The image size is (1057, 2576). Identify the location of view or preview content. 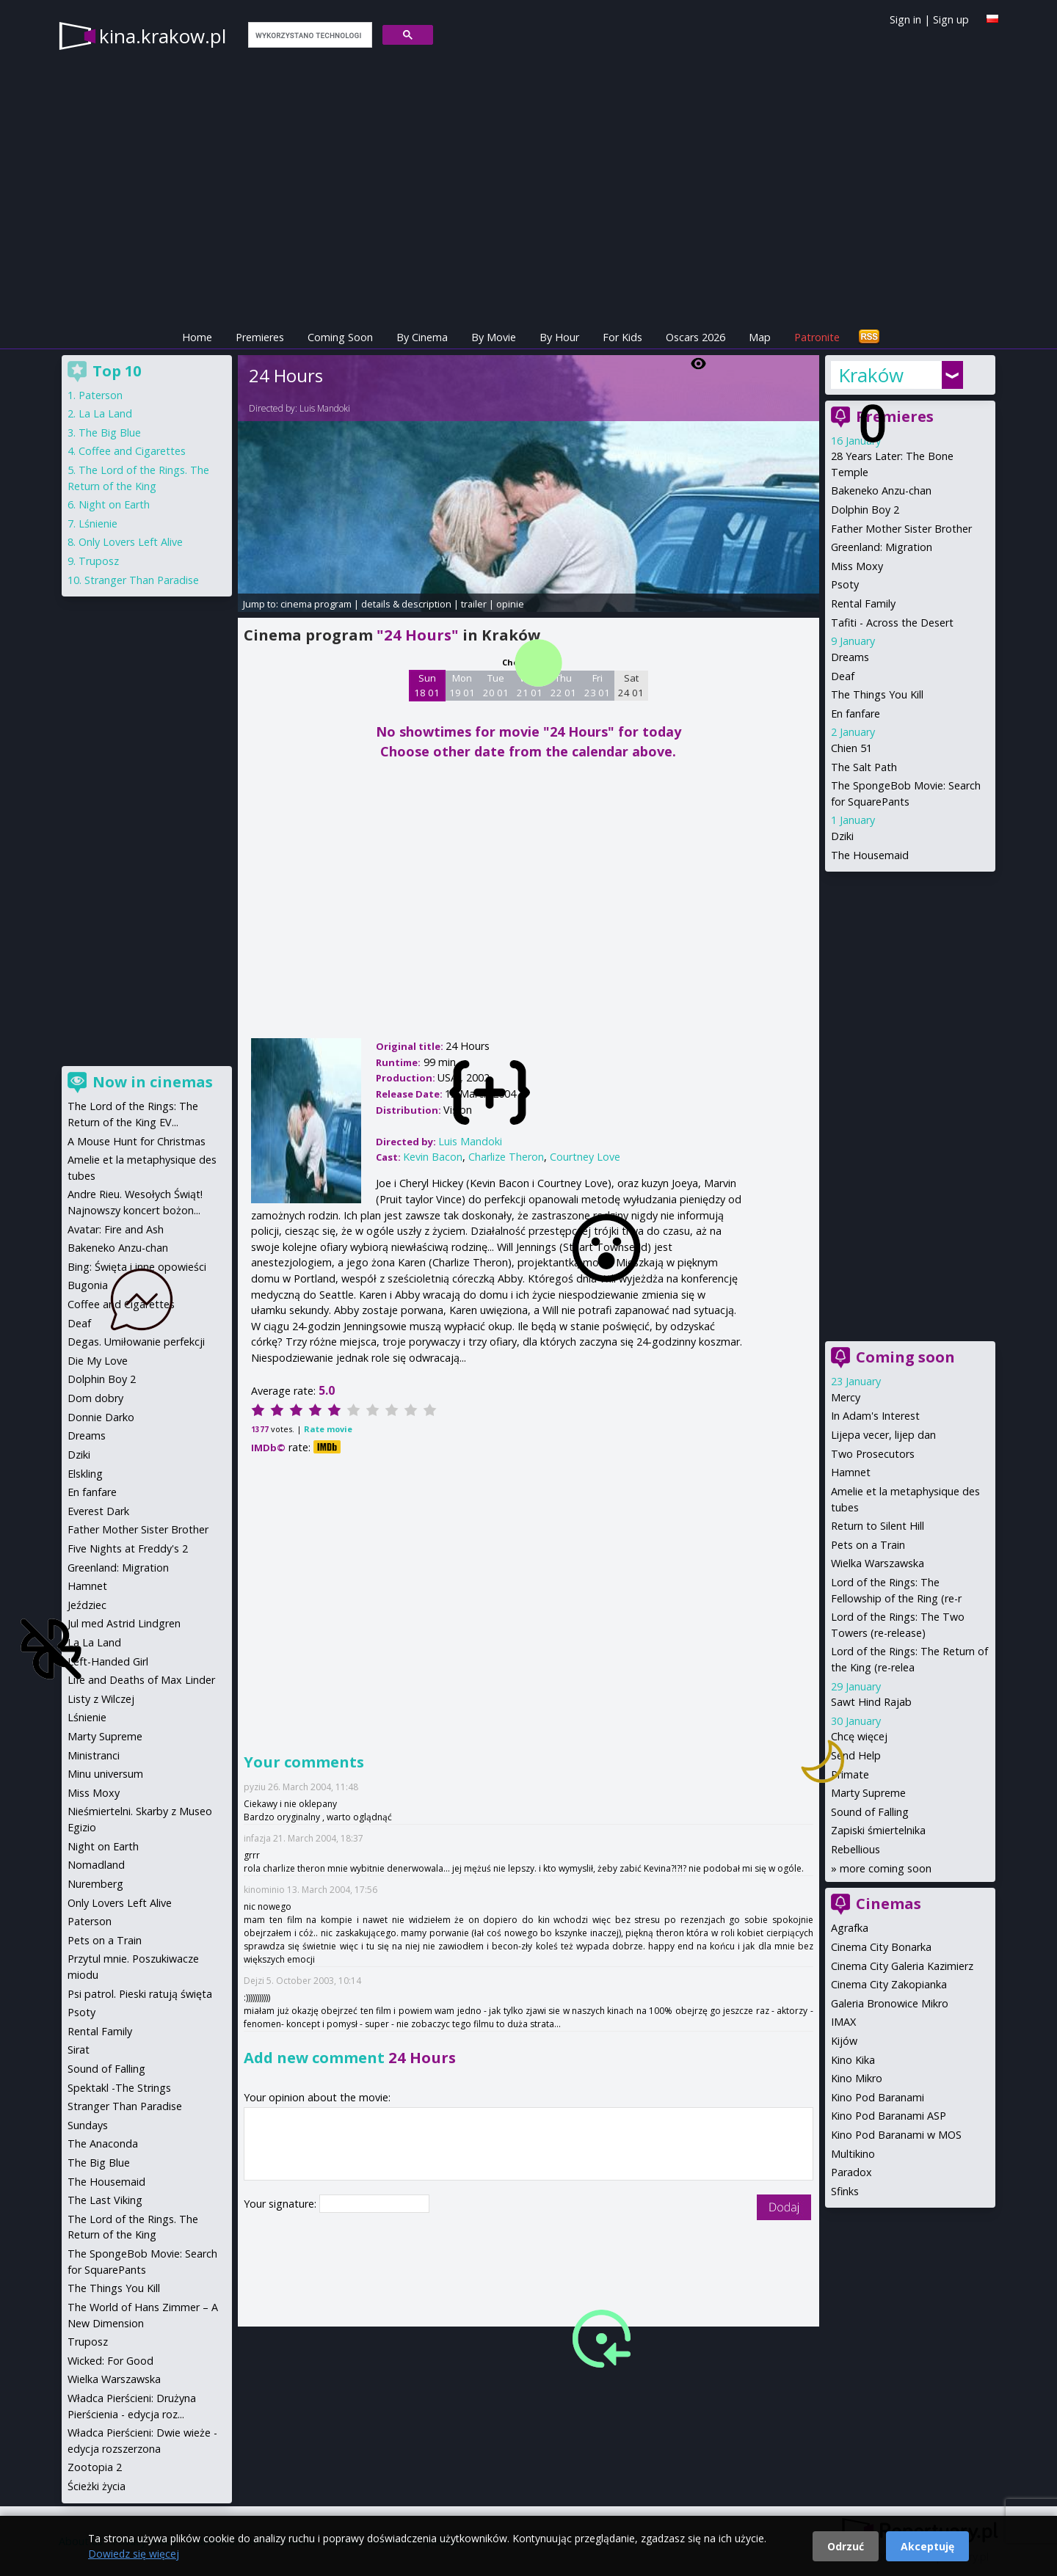
(698, 363).